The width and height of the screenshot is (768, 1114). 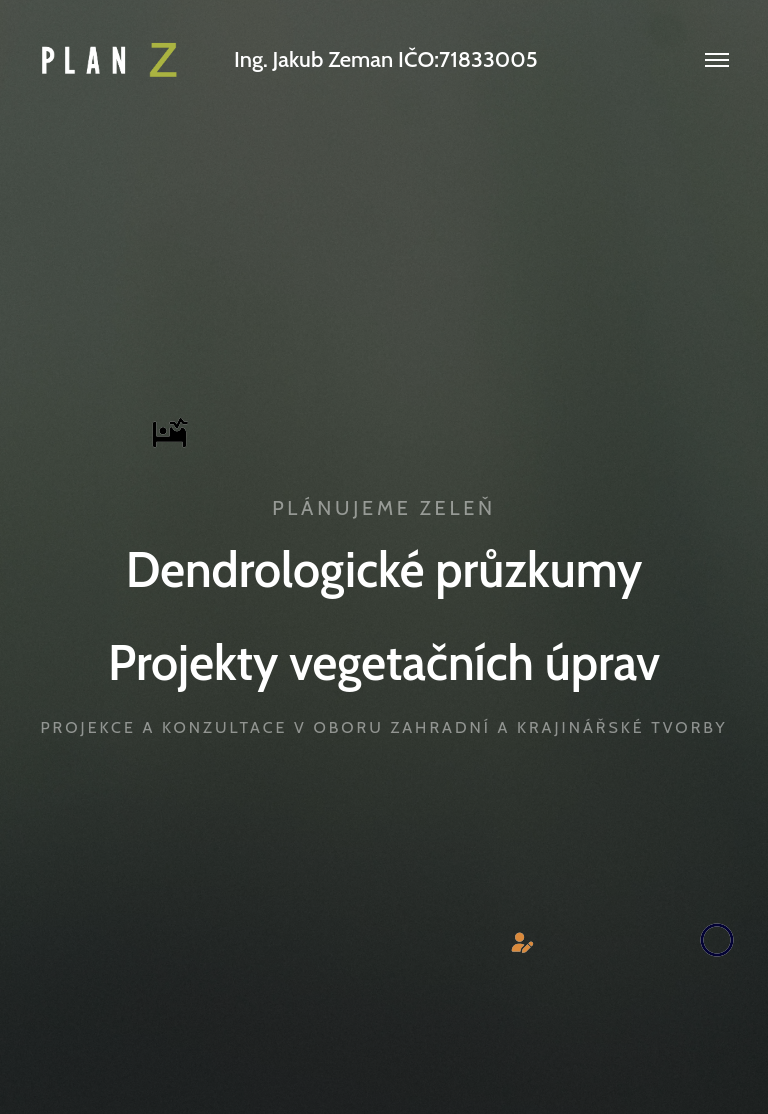 I want to click on edit user profile, so click(x=522, y=942).